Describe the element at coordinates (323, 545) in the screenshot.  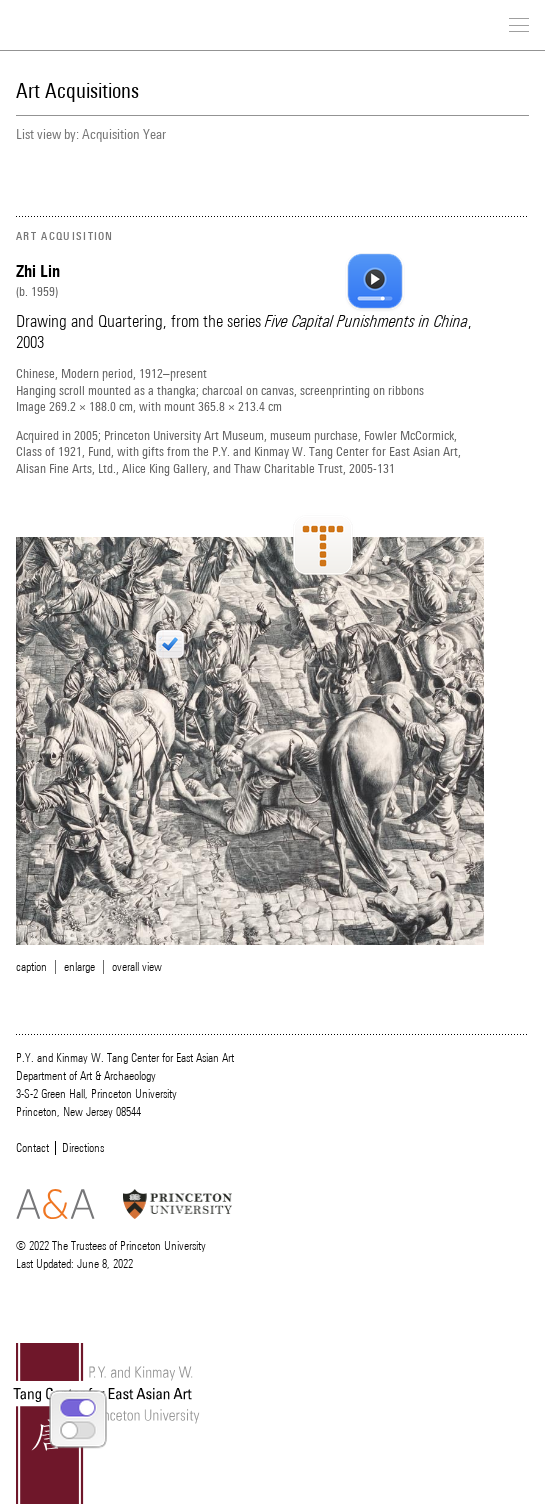
I see `open tipp10 typing tutor application` at that location.